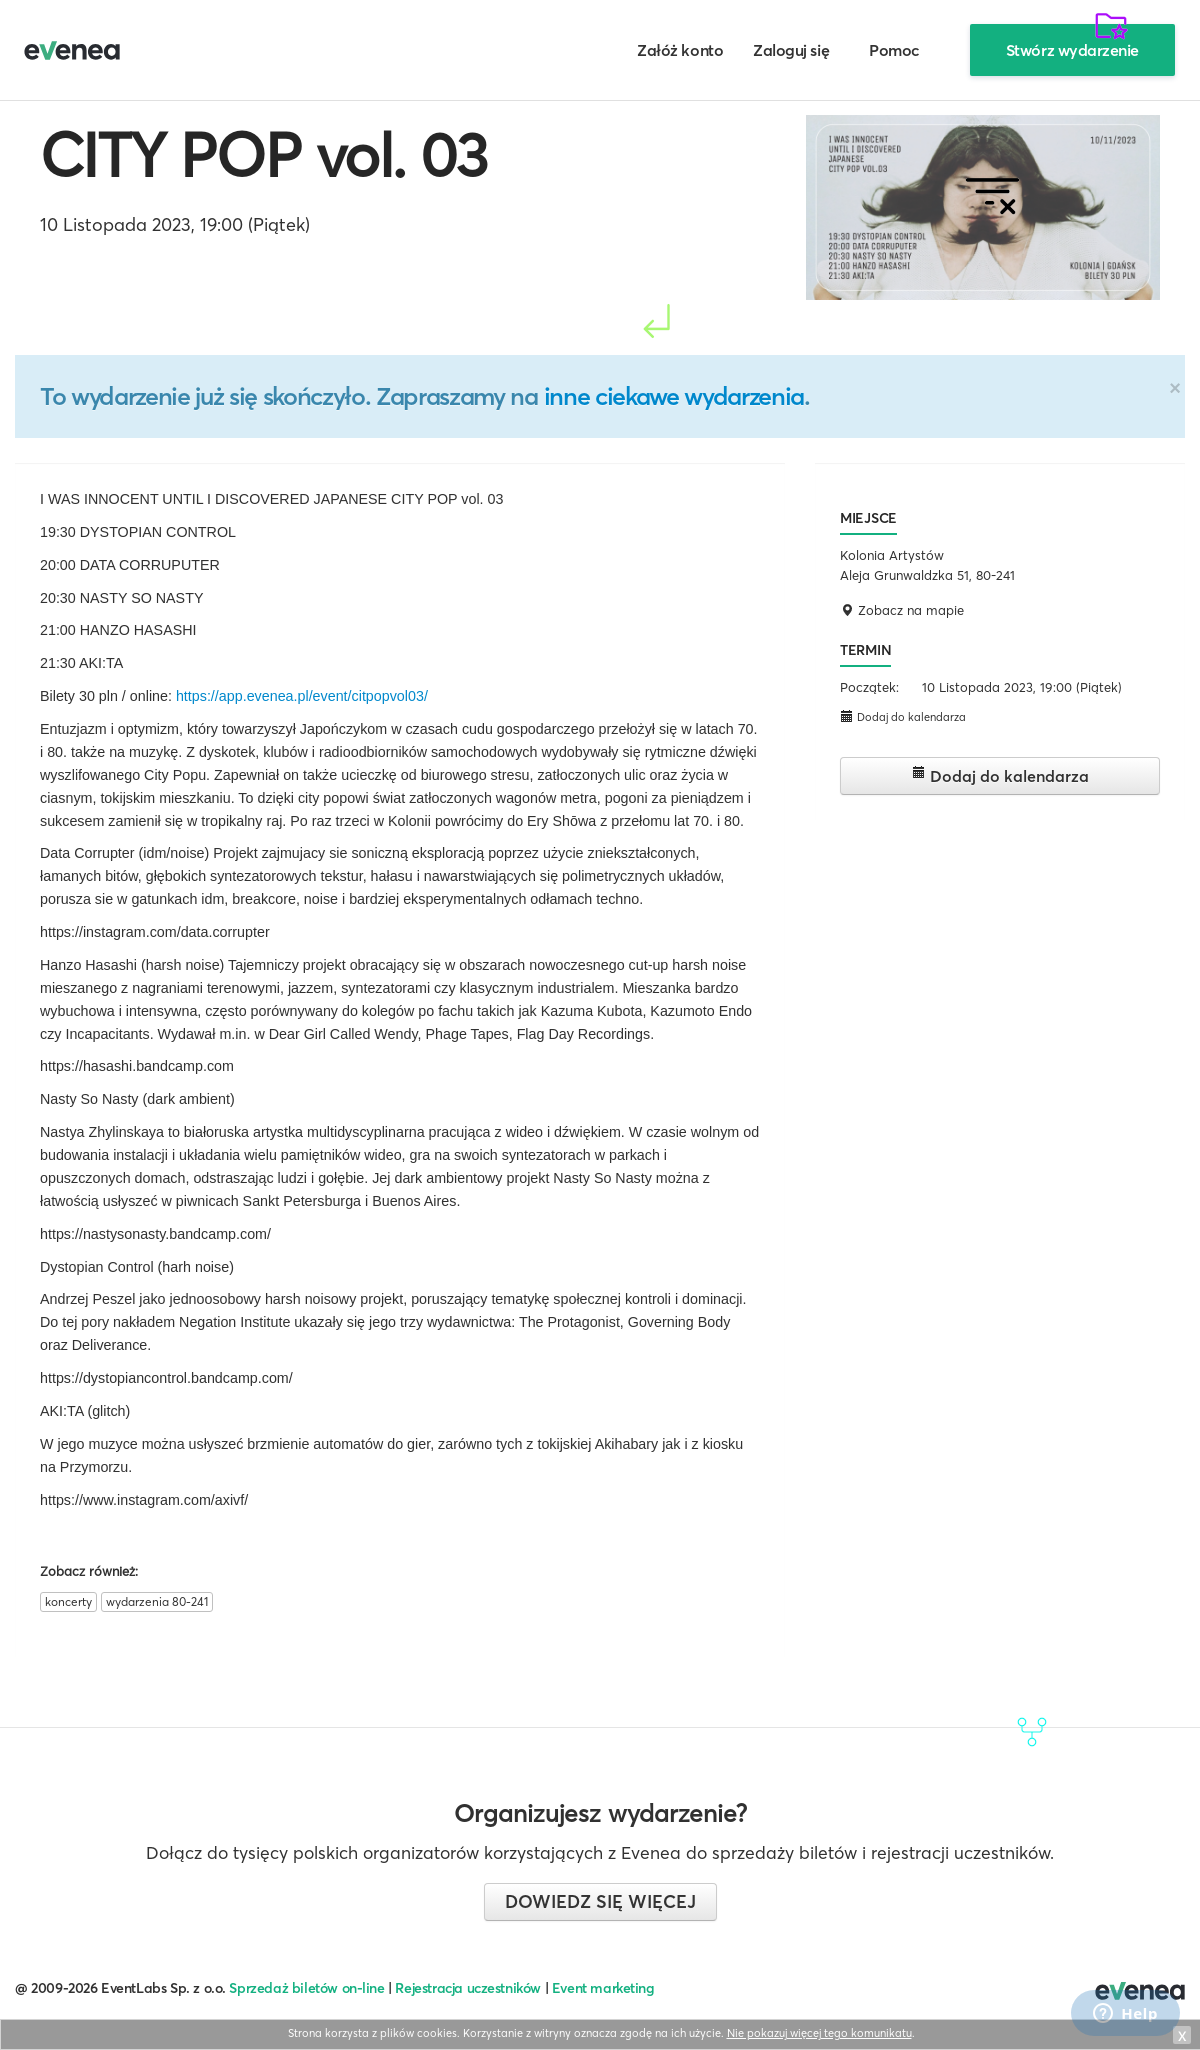  What do you see at coordinates (992, 189) in the screenshot?
I see `clear all active filters` at bounding box center [992, 189].